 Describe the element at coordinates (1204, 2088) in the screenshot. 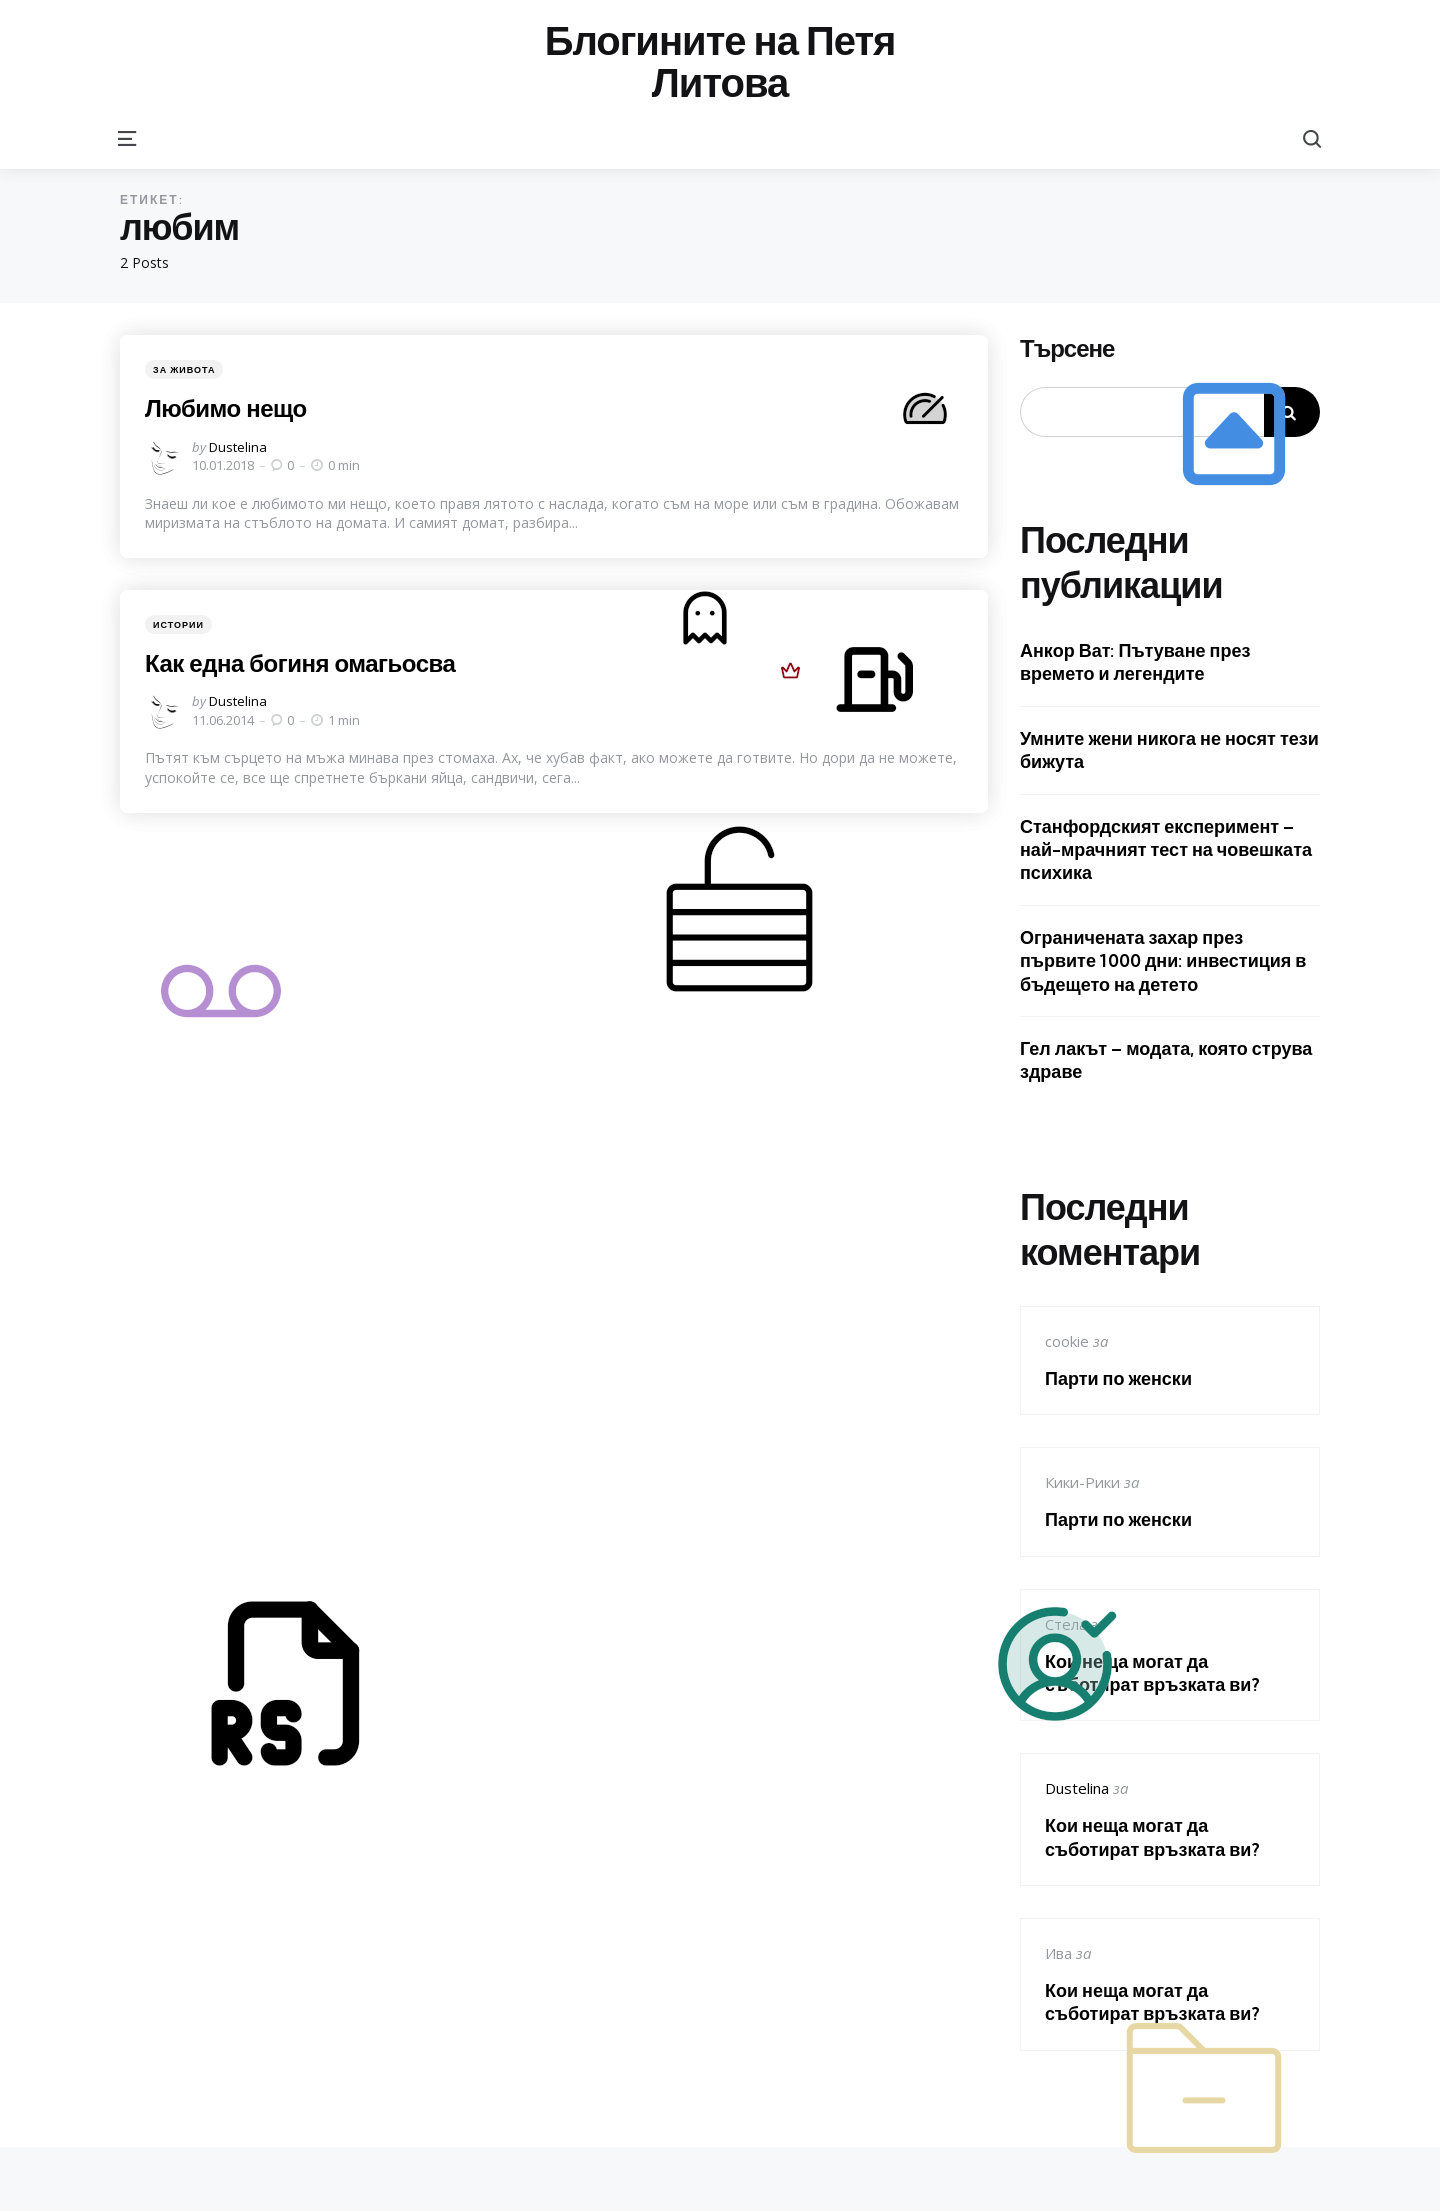

I see `remove a file from this folder` at that location.